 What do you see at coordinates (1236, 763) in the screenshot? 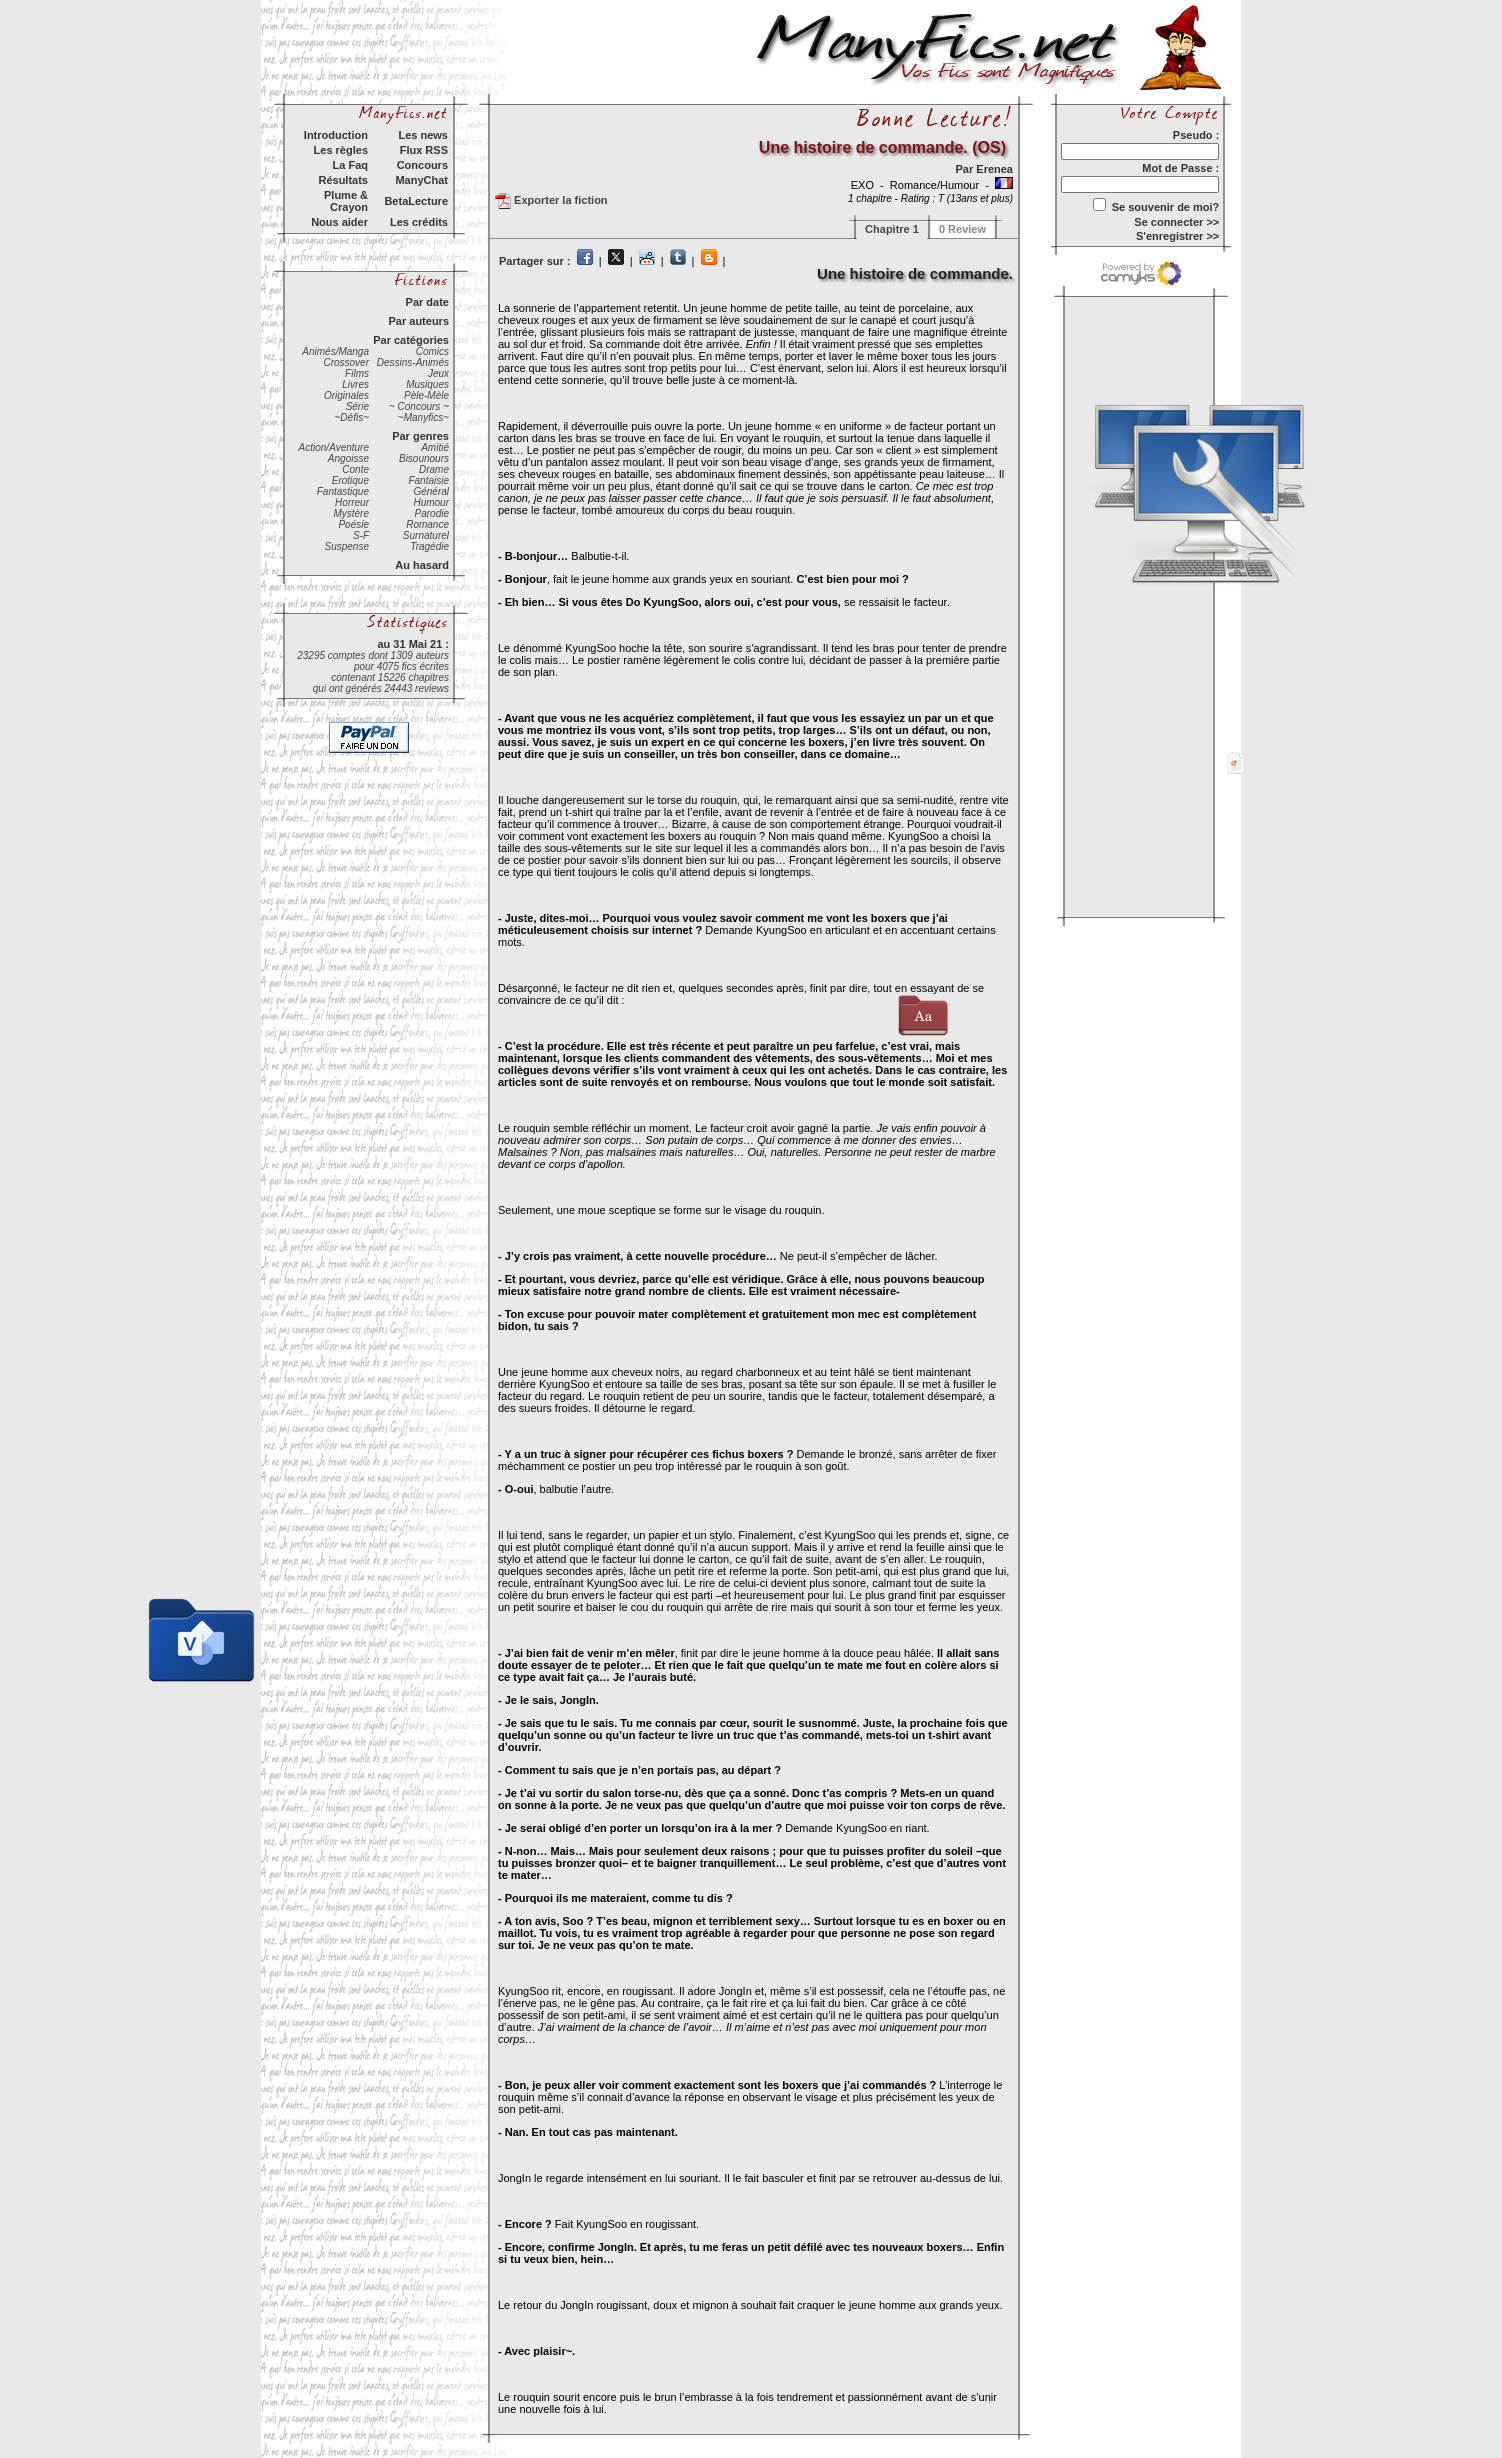
I see `open a presentation file` at bounding box center [1236, 763].